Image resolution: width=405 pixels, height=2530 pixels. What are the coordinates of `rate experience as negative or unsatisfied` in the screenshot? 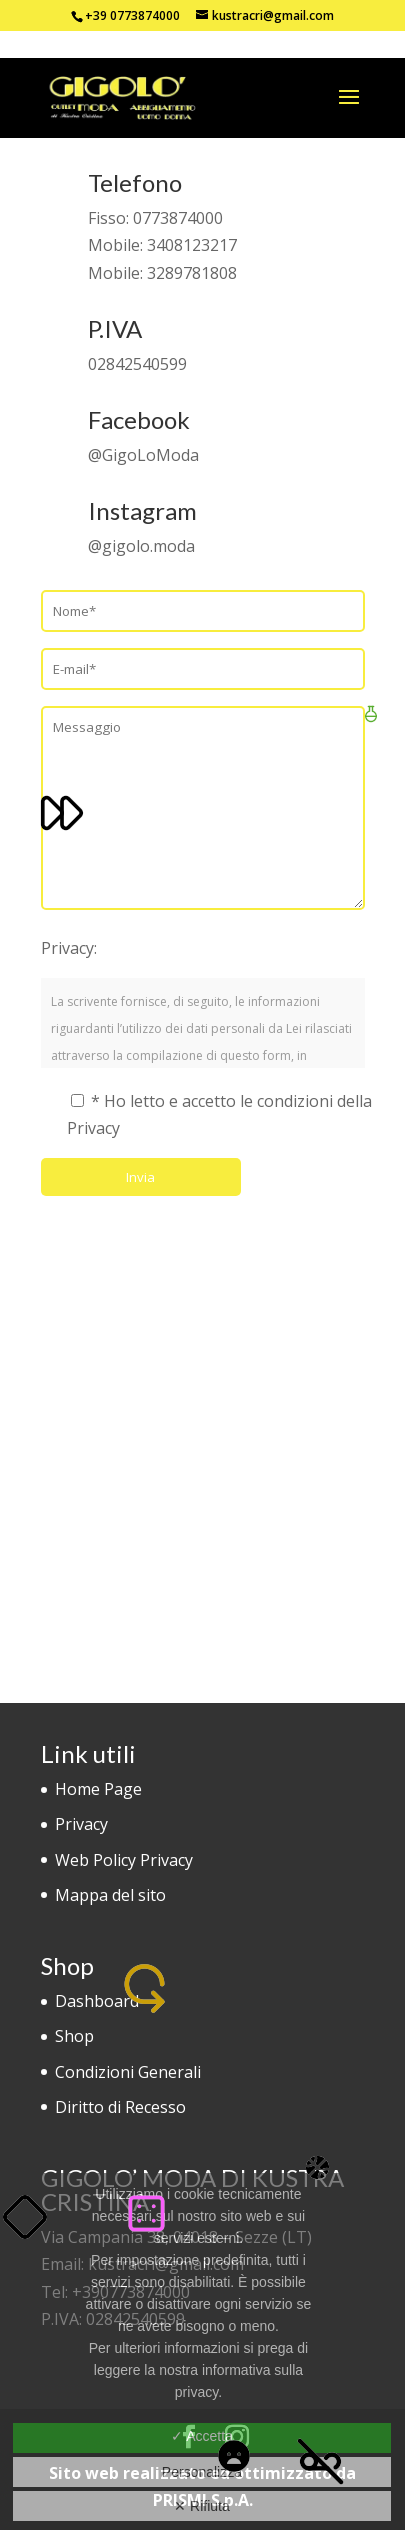 It's located at (234, 2456).